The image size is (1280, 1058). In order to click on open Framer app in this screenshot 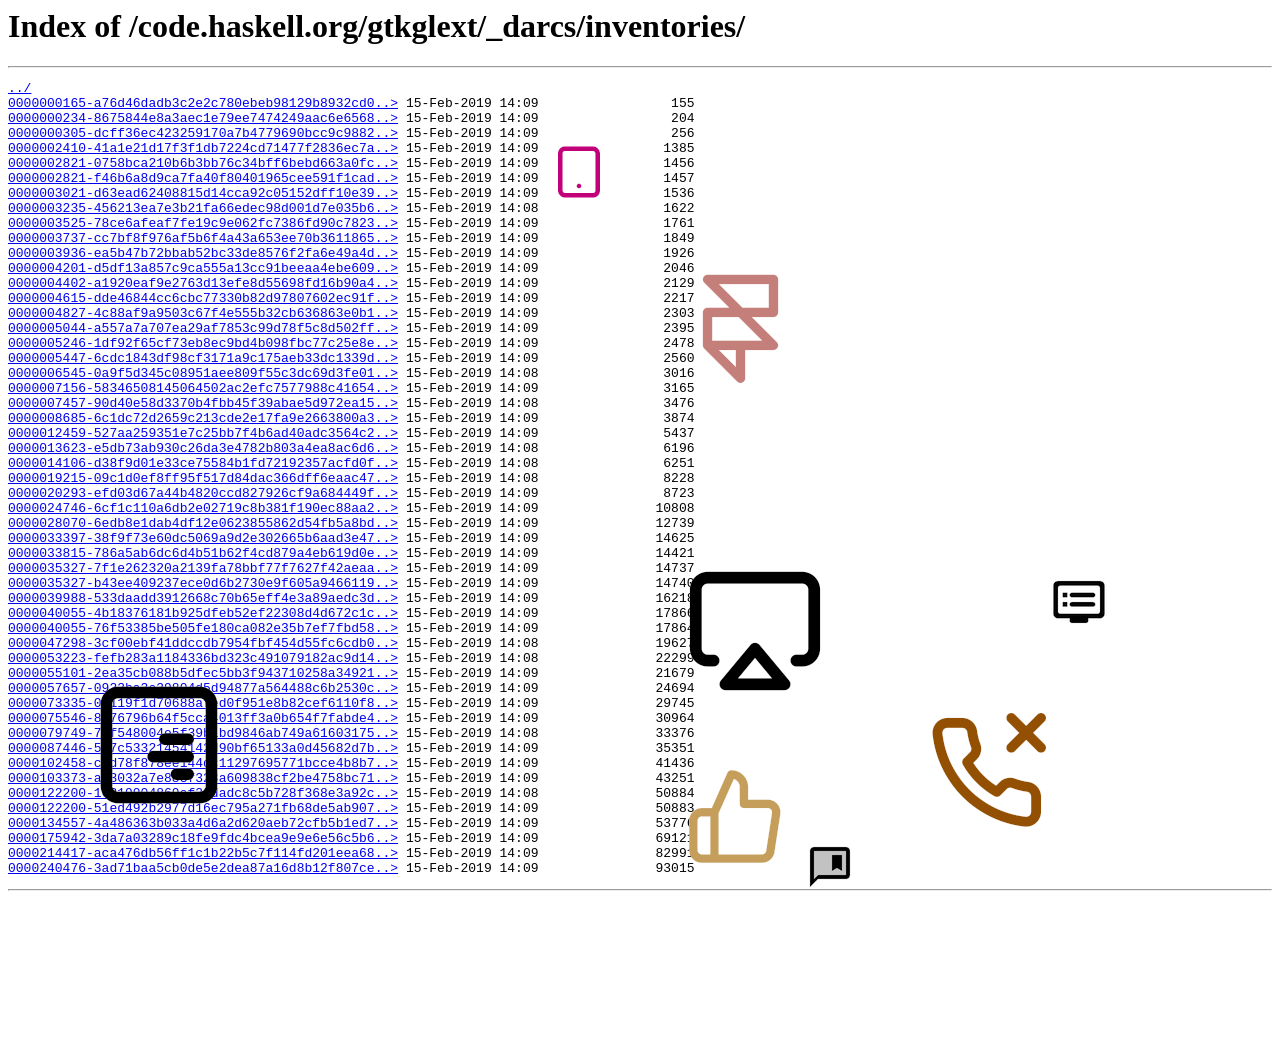, I will do `click(740, 326)`.